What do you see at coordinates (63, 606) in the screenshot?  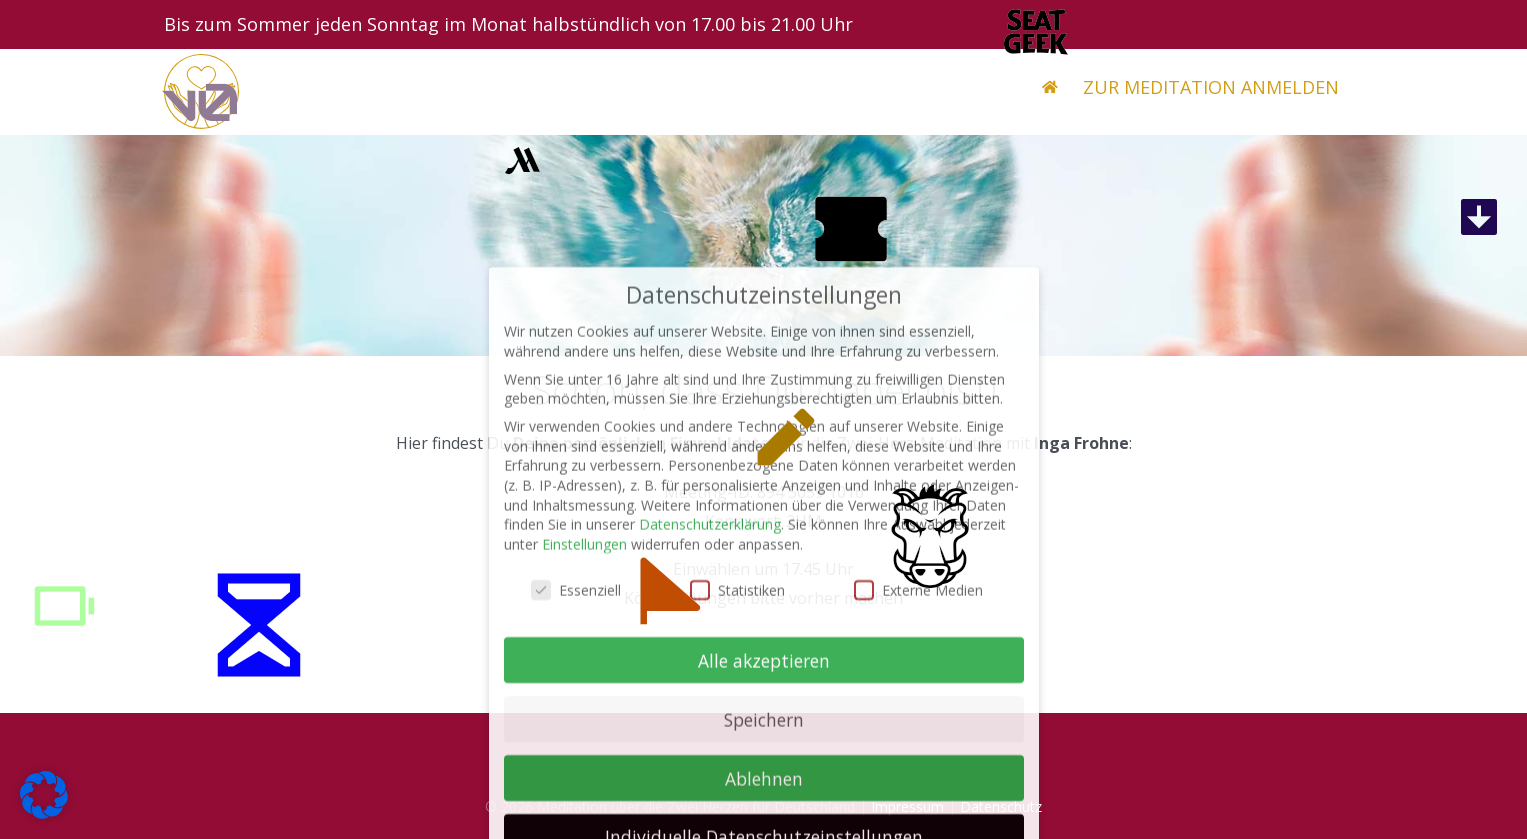 I see `view current battery level` at bounding box center [63, 606].